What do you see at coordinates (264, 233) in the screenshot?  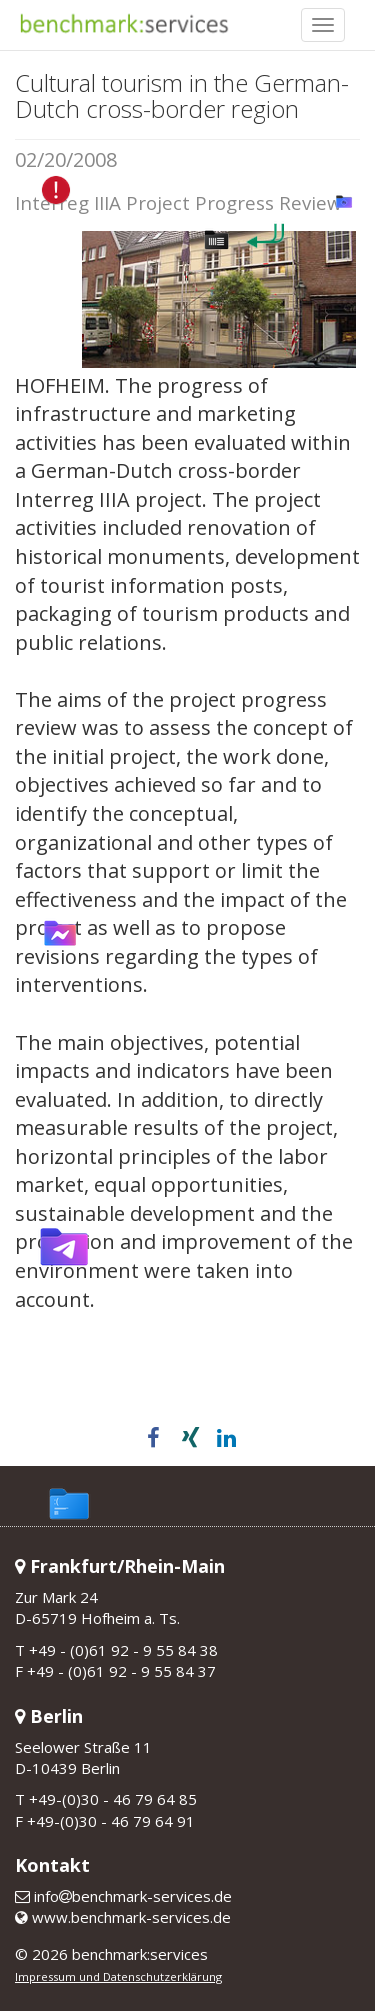 I see `reply to all recipients of an email` at bounding box center [264, 233].